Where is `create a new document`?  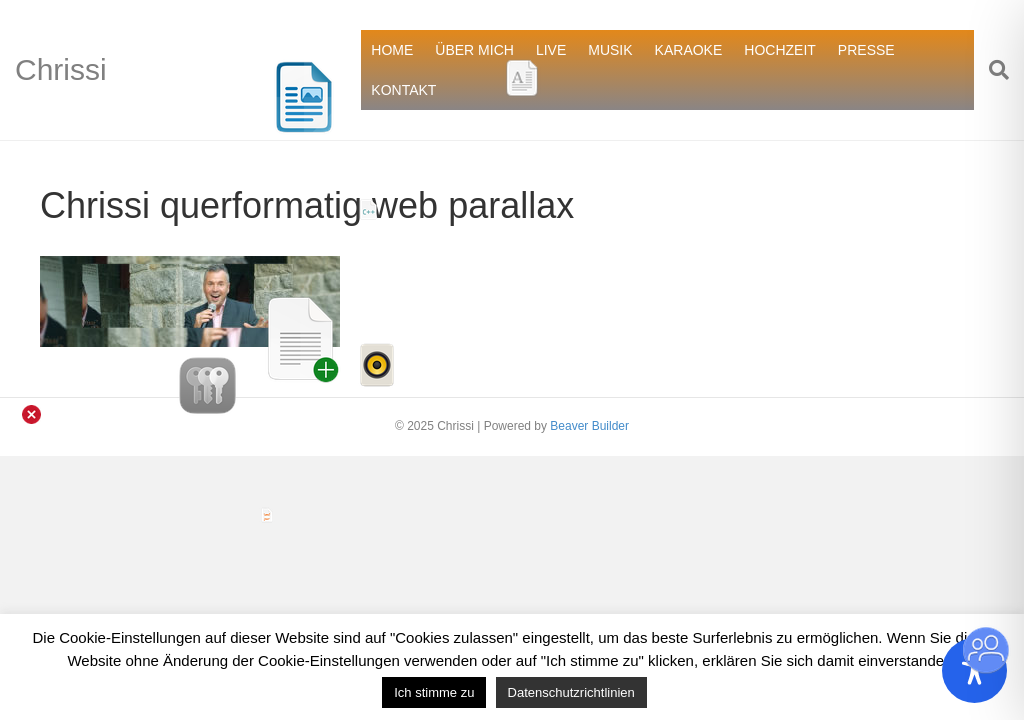 create a new document is located at coordinates (300, 338).